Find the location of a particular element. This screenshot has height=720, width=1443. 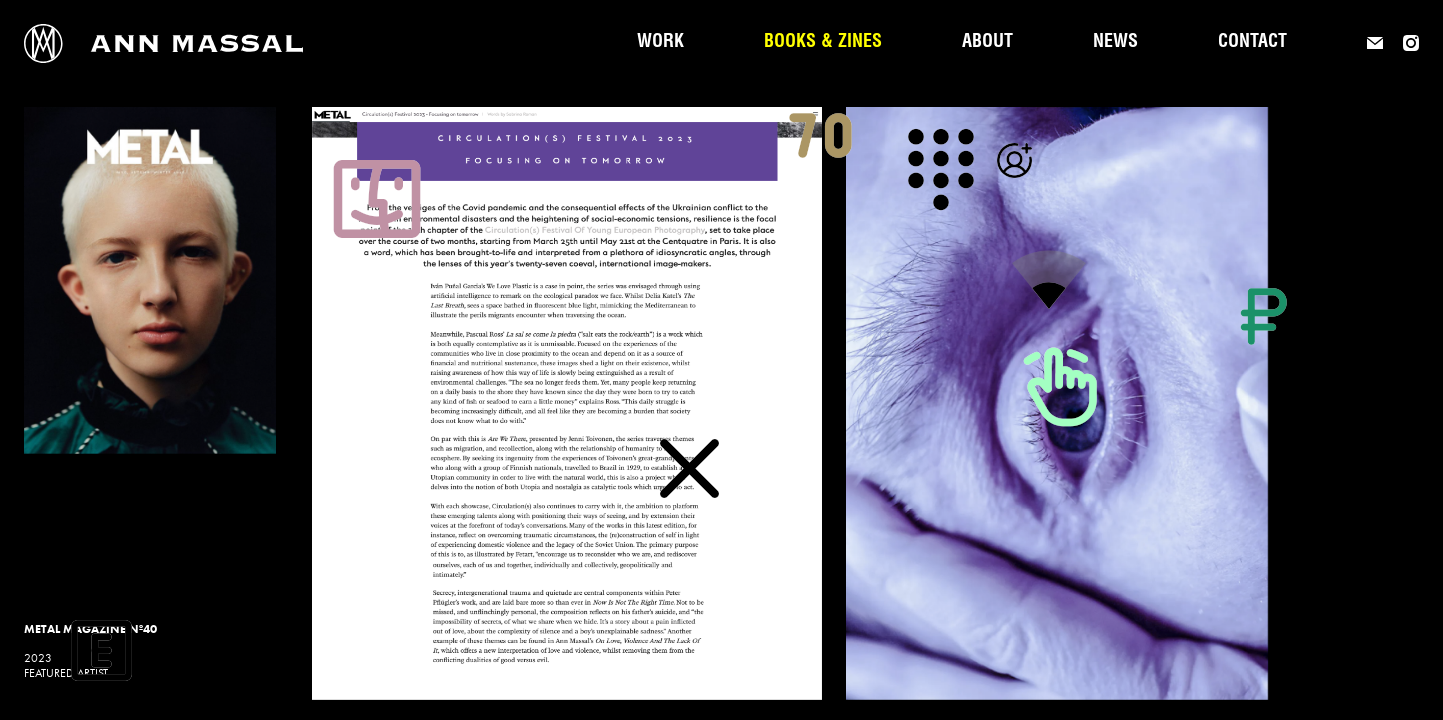

close the current window or dialog is located at coordinates (689, 468).